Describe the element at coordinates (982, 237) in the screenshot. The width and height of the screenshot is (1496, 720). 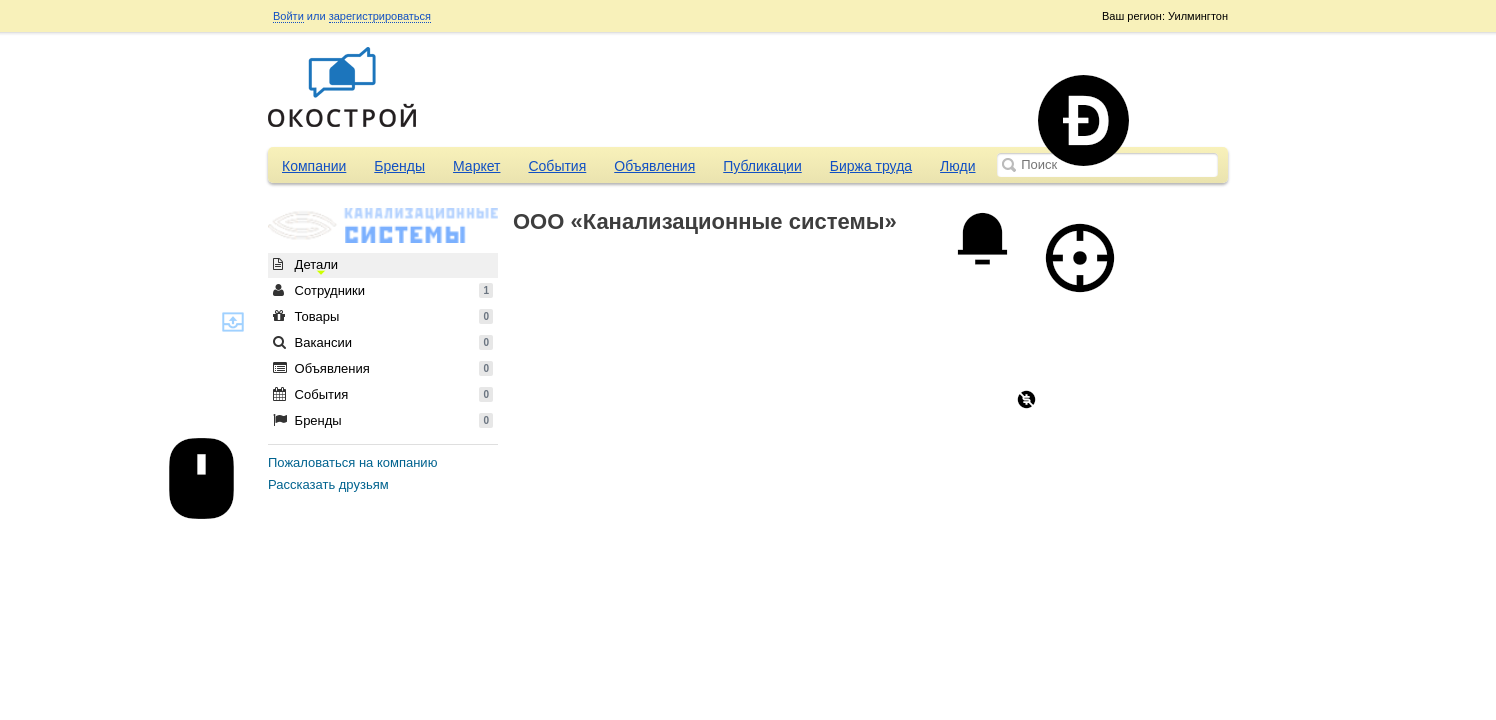
I see `notification or alert indicator` at that location.